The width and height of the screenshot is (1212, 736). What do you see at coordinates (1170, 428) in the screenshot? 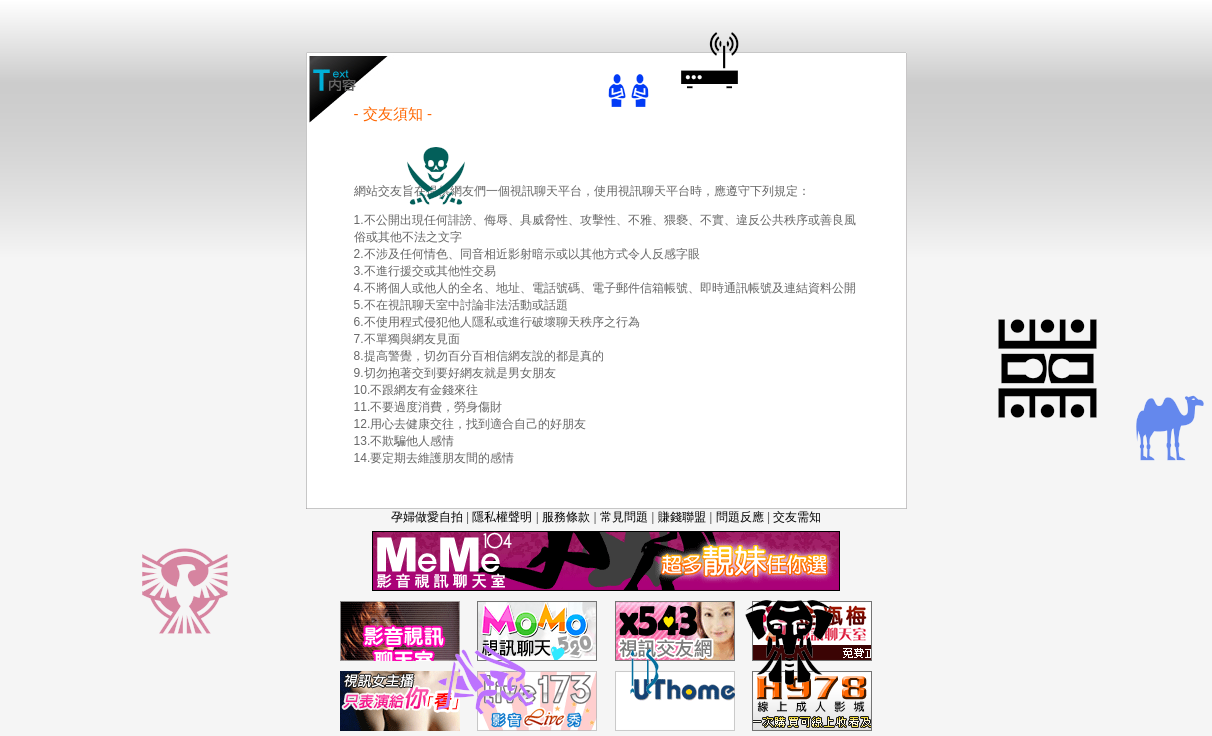
I see `select camel as your game character or avatar` at bounding box center [1170, 428].